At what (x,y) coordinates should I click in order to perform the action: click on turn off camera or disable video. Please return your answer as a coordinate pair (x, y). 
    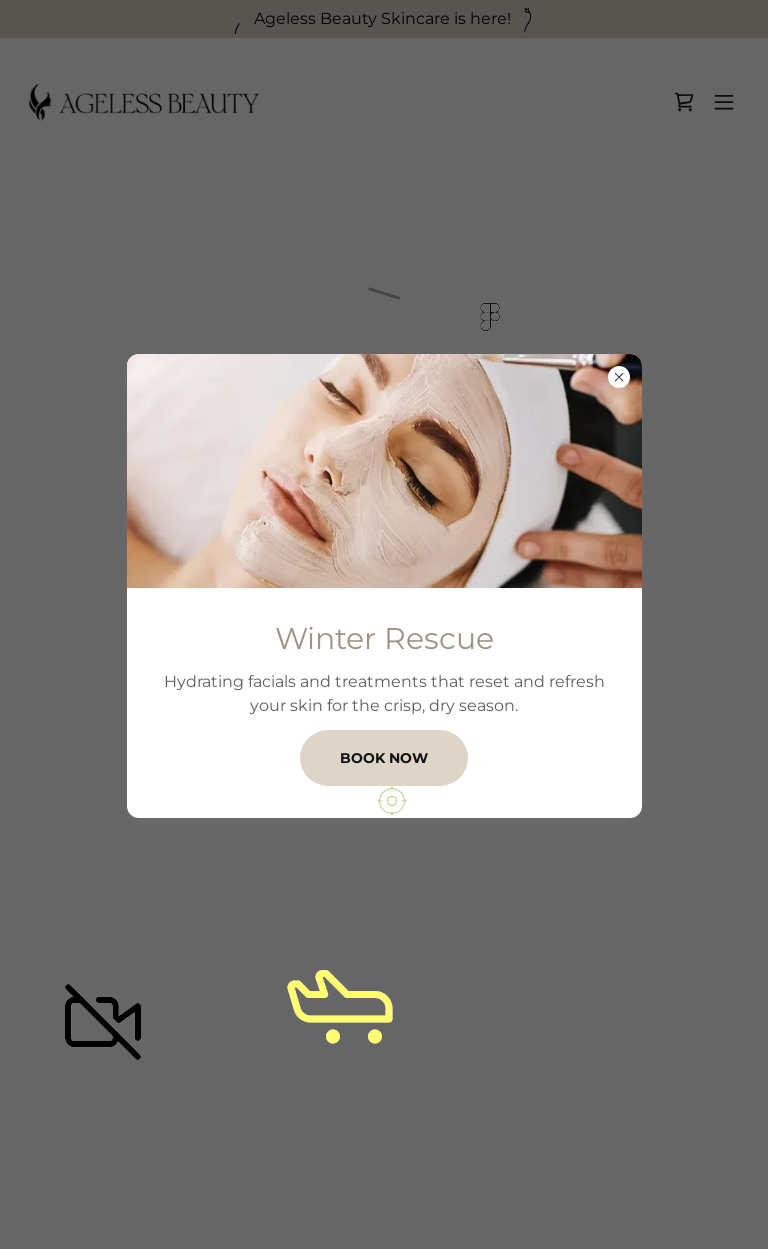
    Looking at the image, I should click on (103, 1022).